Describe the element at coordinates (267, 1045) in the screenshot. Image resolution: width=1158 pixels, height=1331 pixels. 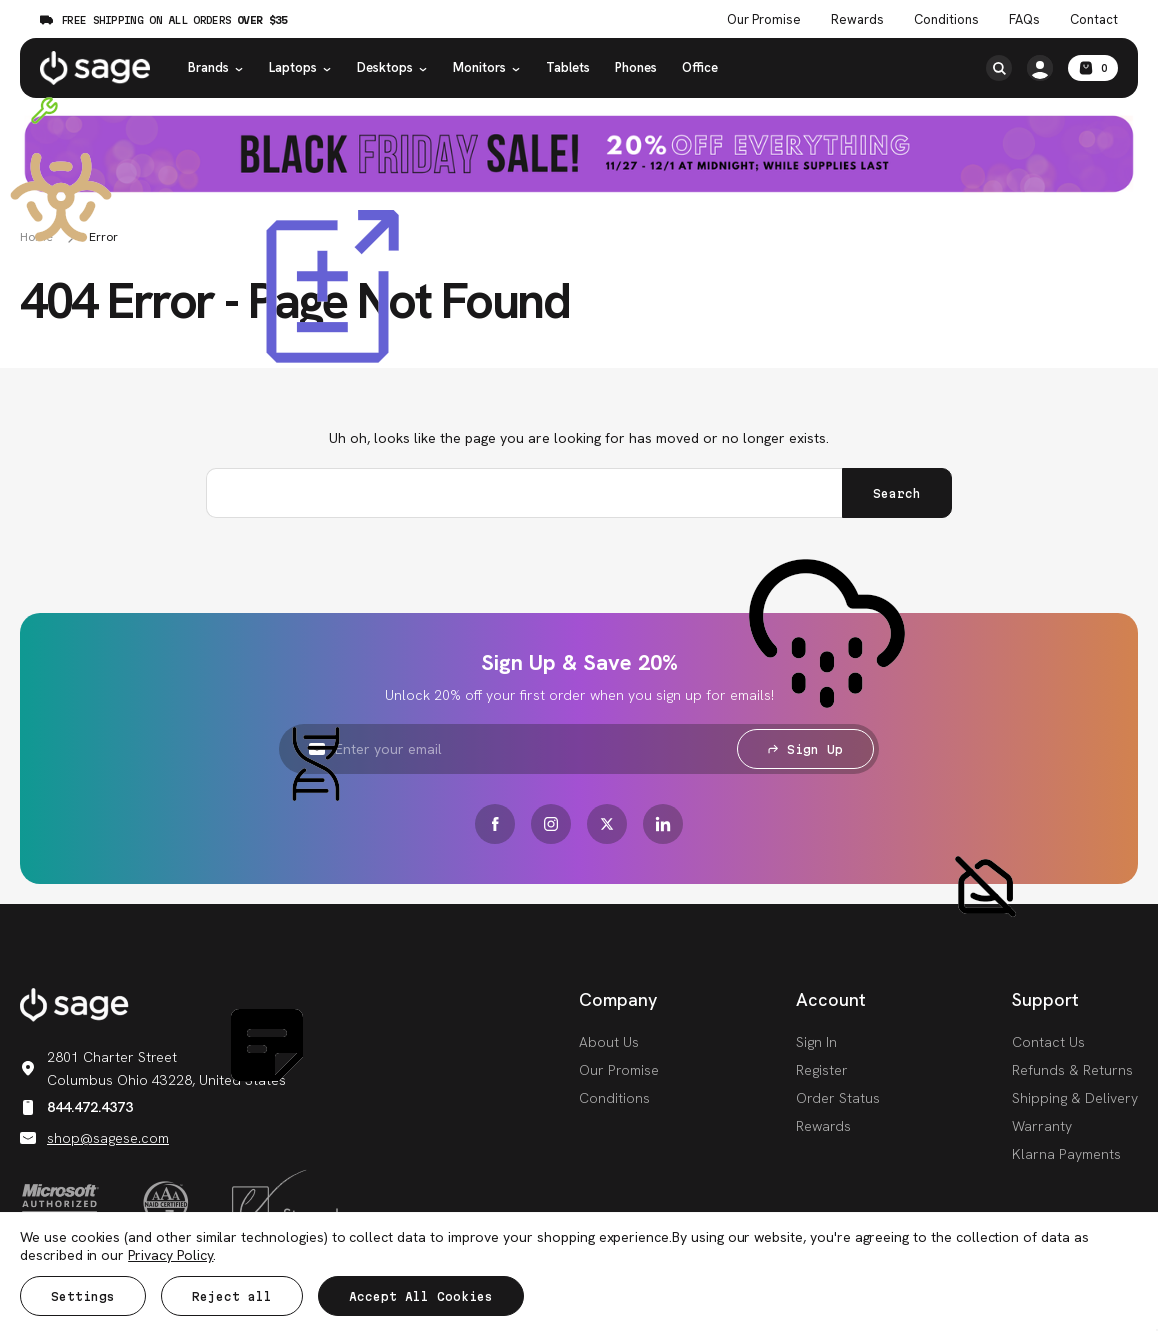
I see `create a new note` at that location.